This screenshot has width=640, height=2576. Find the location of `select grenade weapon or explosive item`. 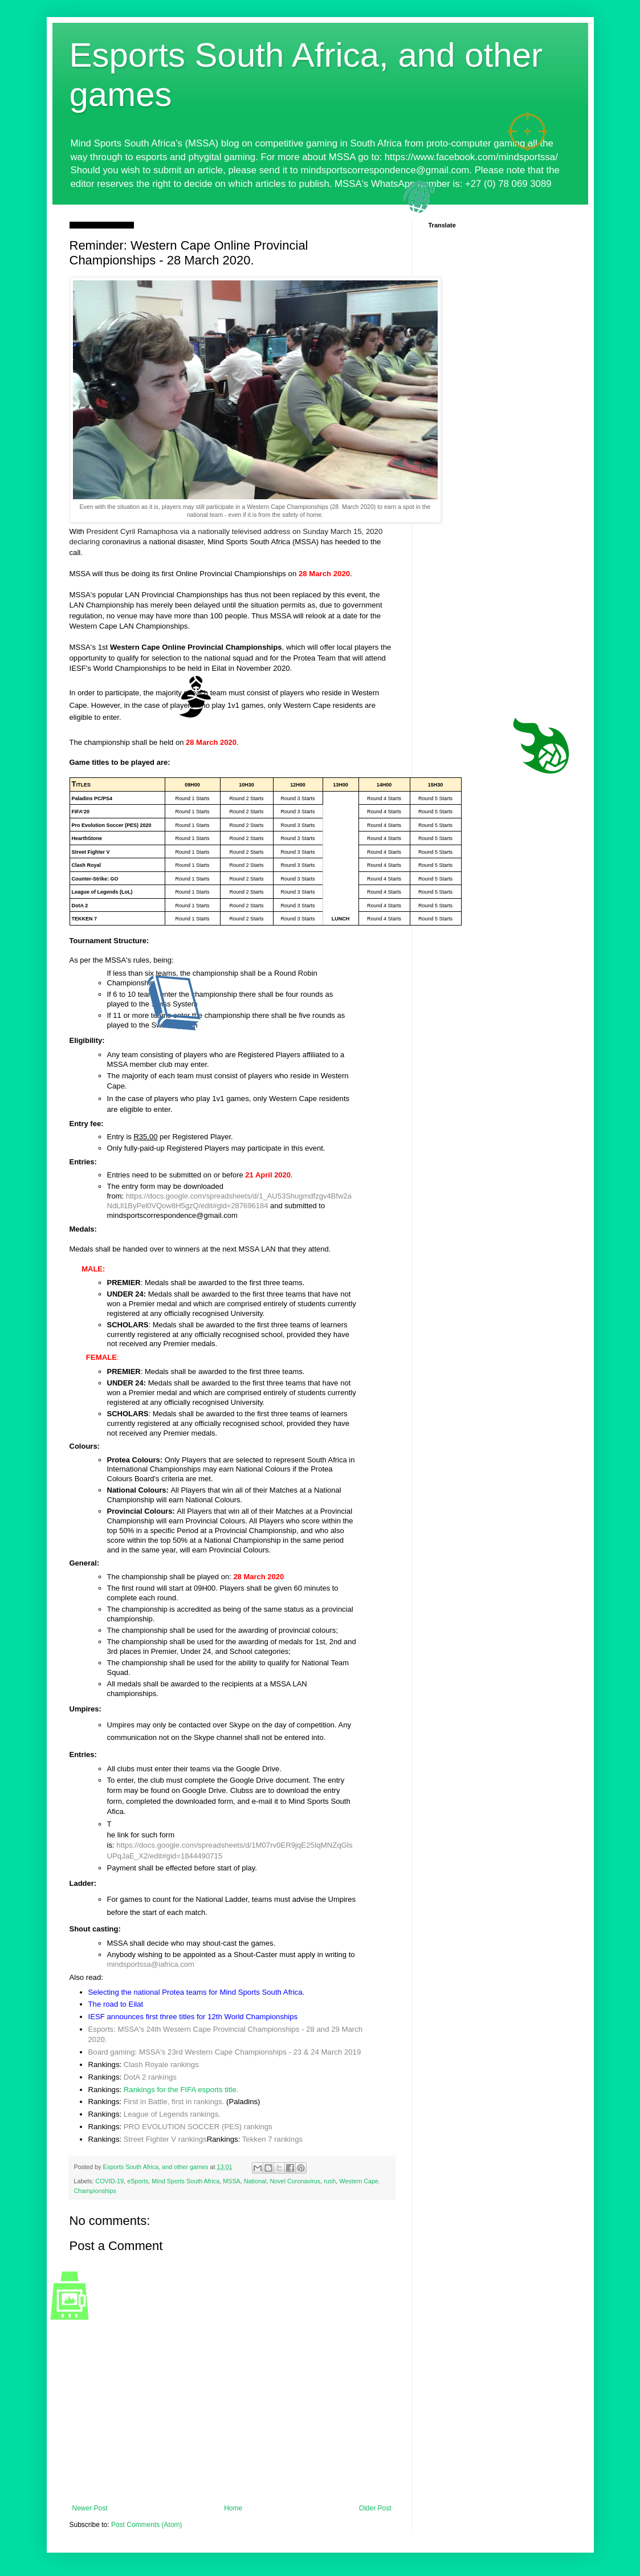

select grenade weapon or explosive item is located at coordinates (418, 197).